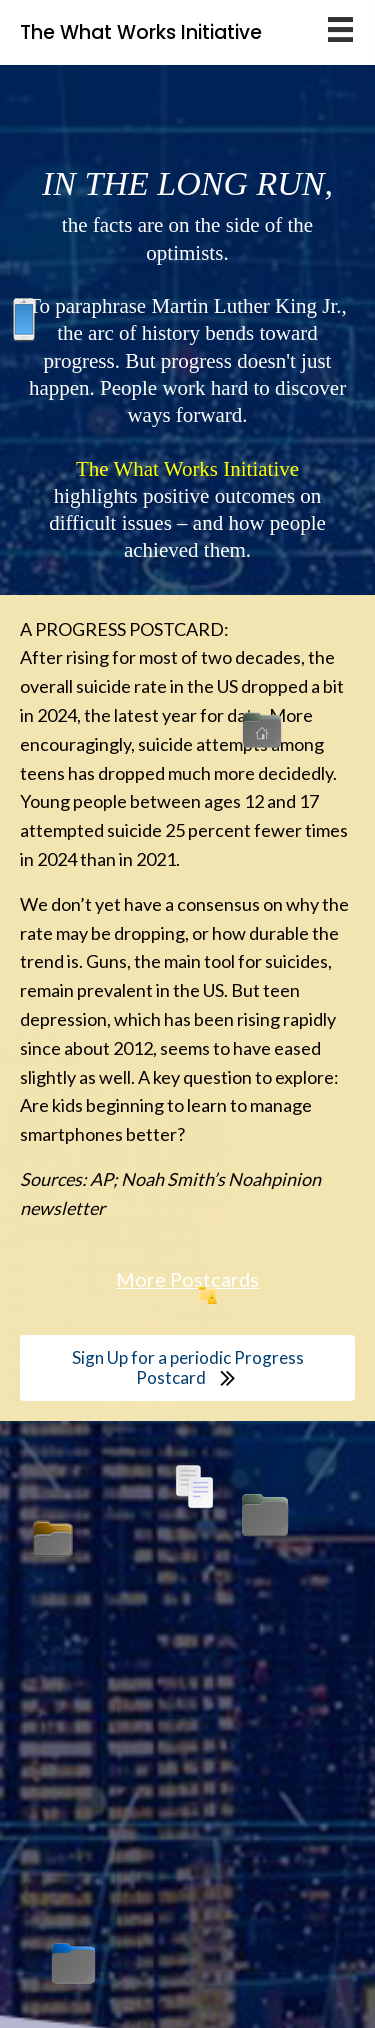 The width and height of the screenshot is (375, 2028). Describe the element at coordinates (265, 1515) in the screenshot. I see `open folder to view files` at that location.